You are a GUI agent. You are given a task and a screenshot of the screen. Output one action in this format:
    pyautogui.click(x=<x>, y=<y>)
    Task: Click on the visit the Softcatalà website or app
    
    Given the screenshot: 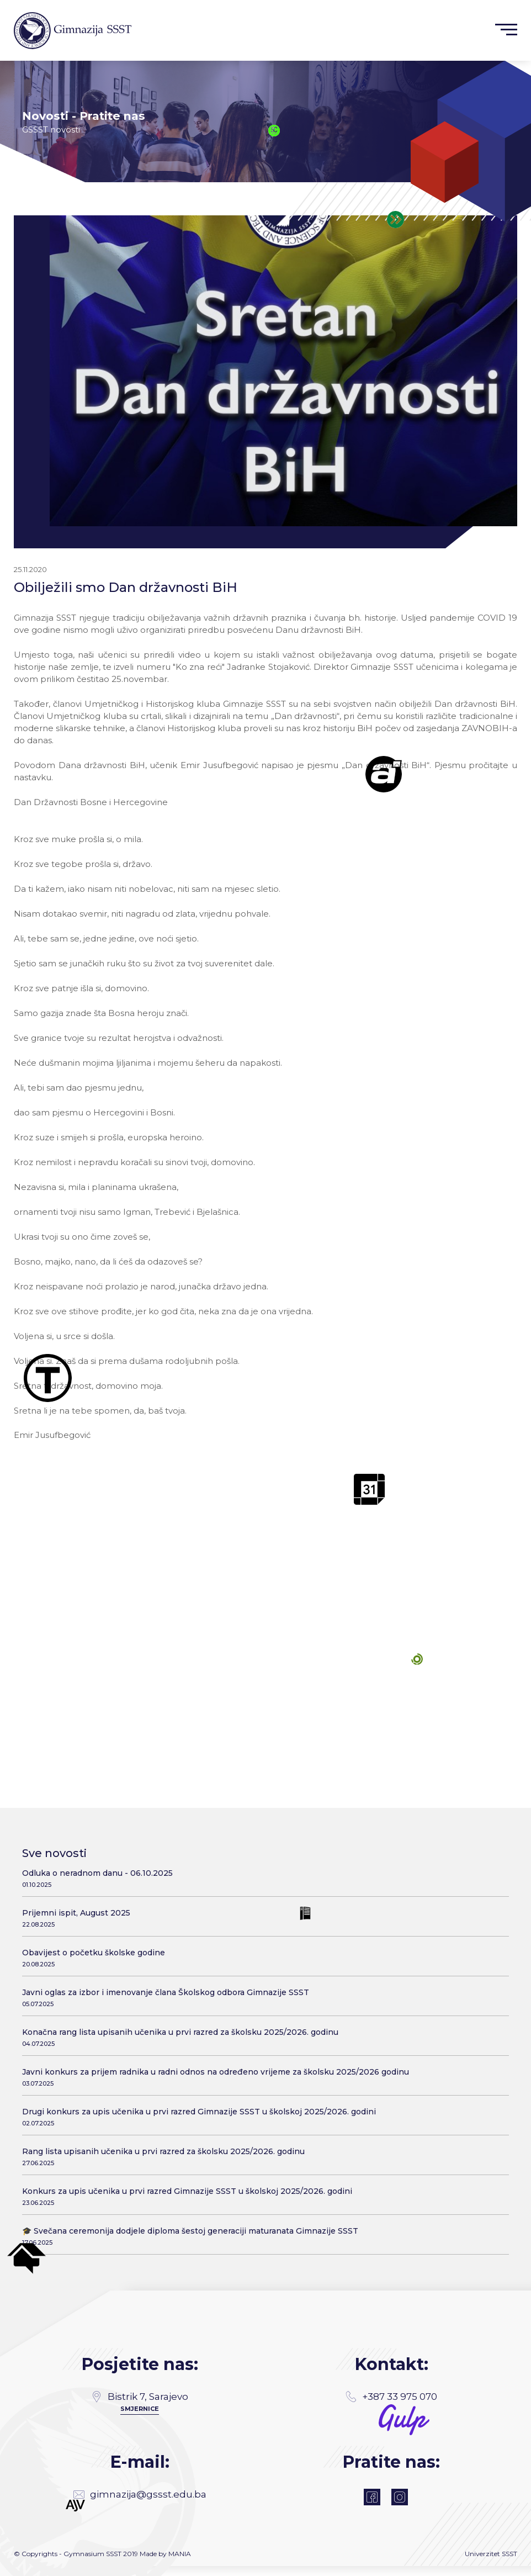 What is the action you would take?
    pyautogui.click(x=274, y=130)
    